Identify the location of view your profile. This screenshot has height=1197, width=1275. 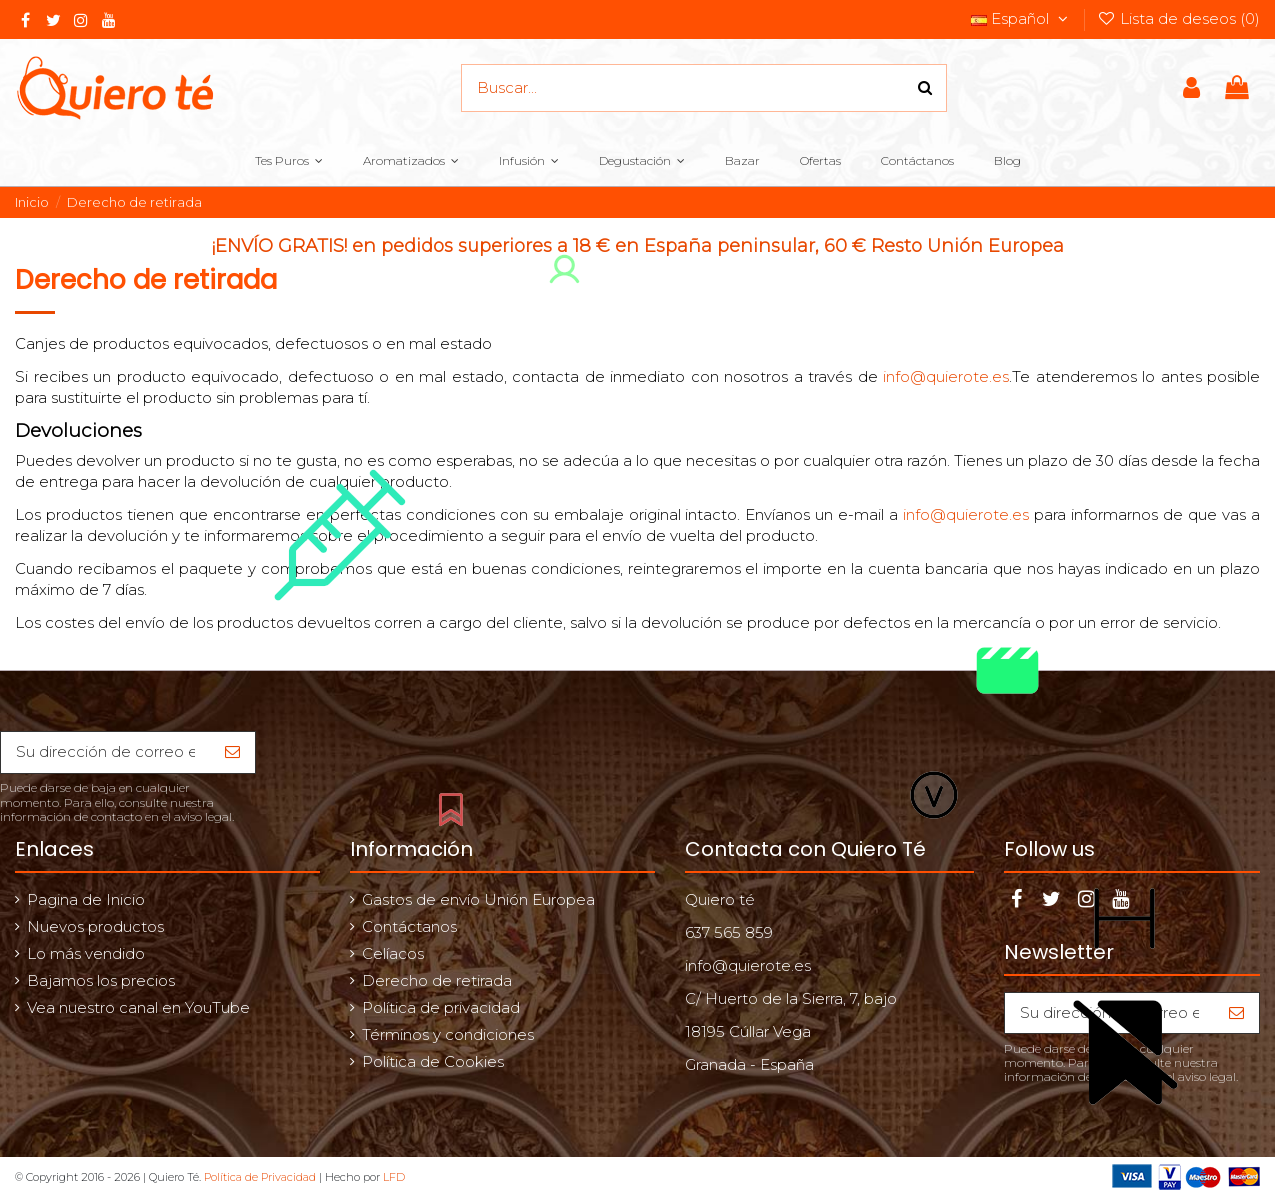
(564, 269).